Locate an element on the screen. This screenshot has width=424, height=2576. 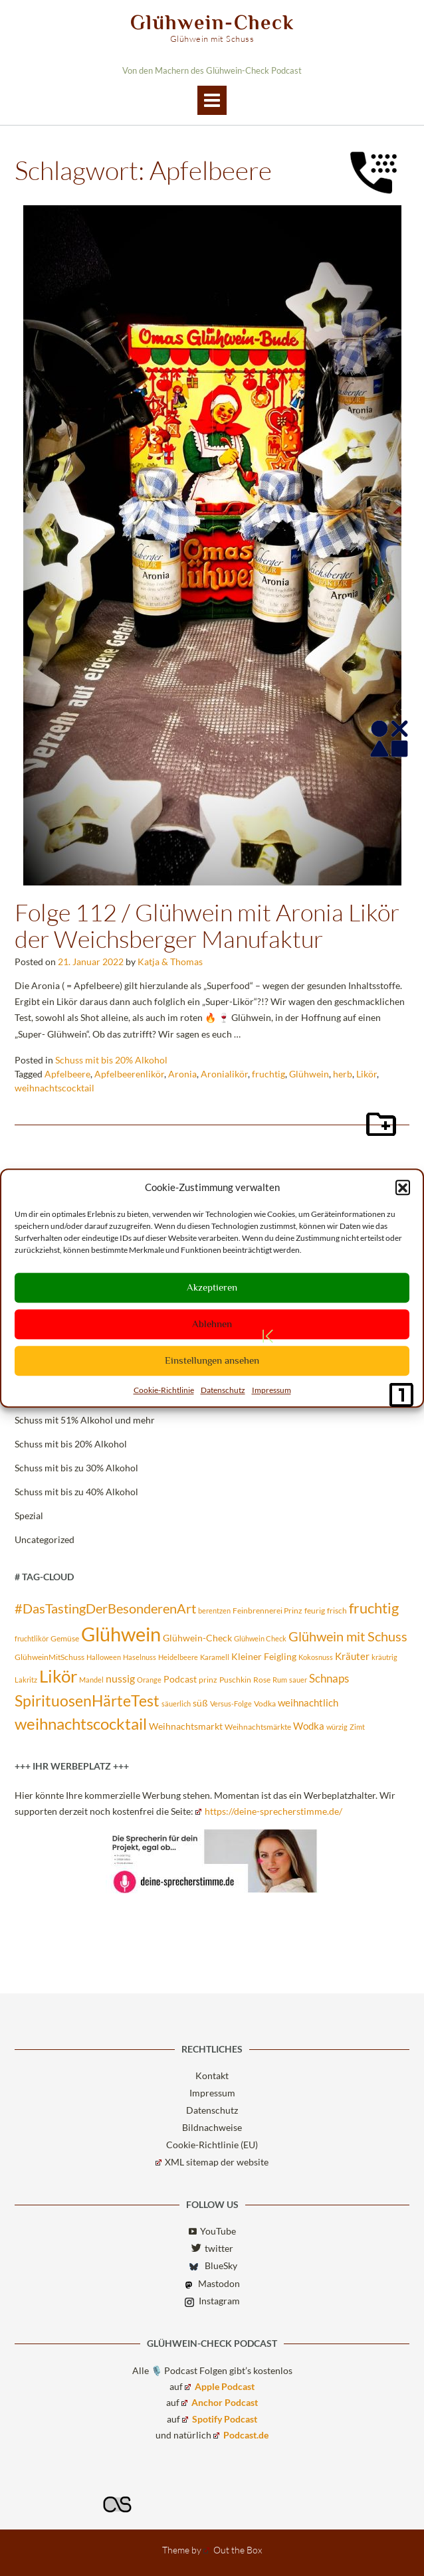
create a new folder is located at coordinates (381, 1124).